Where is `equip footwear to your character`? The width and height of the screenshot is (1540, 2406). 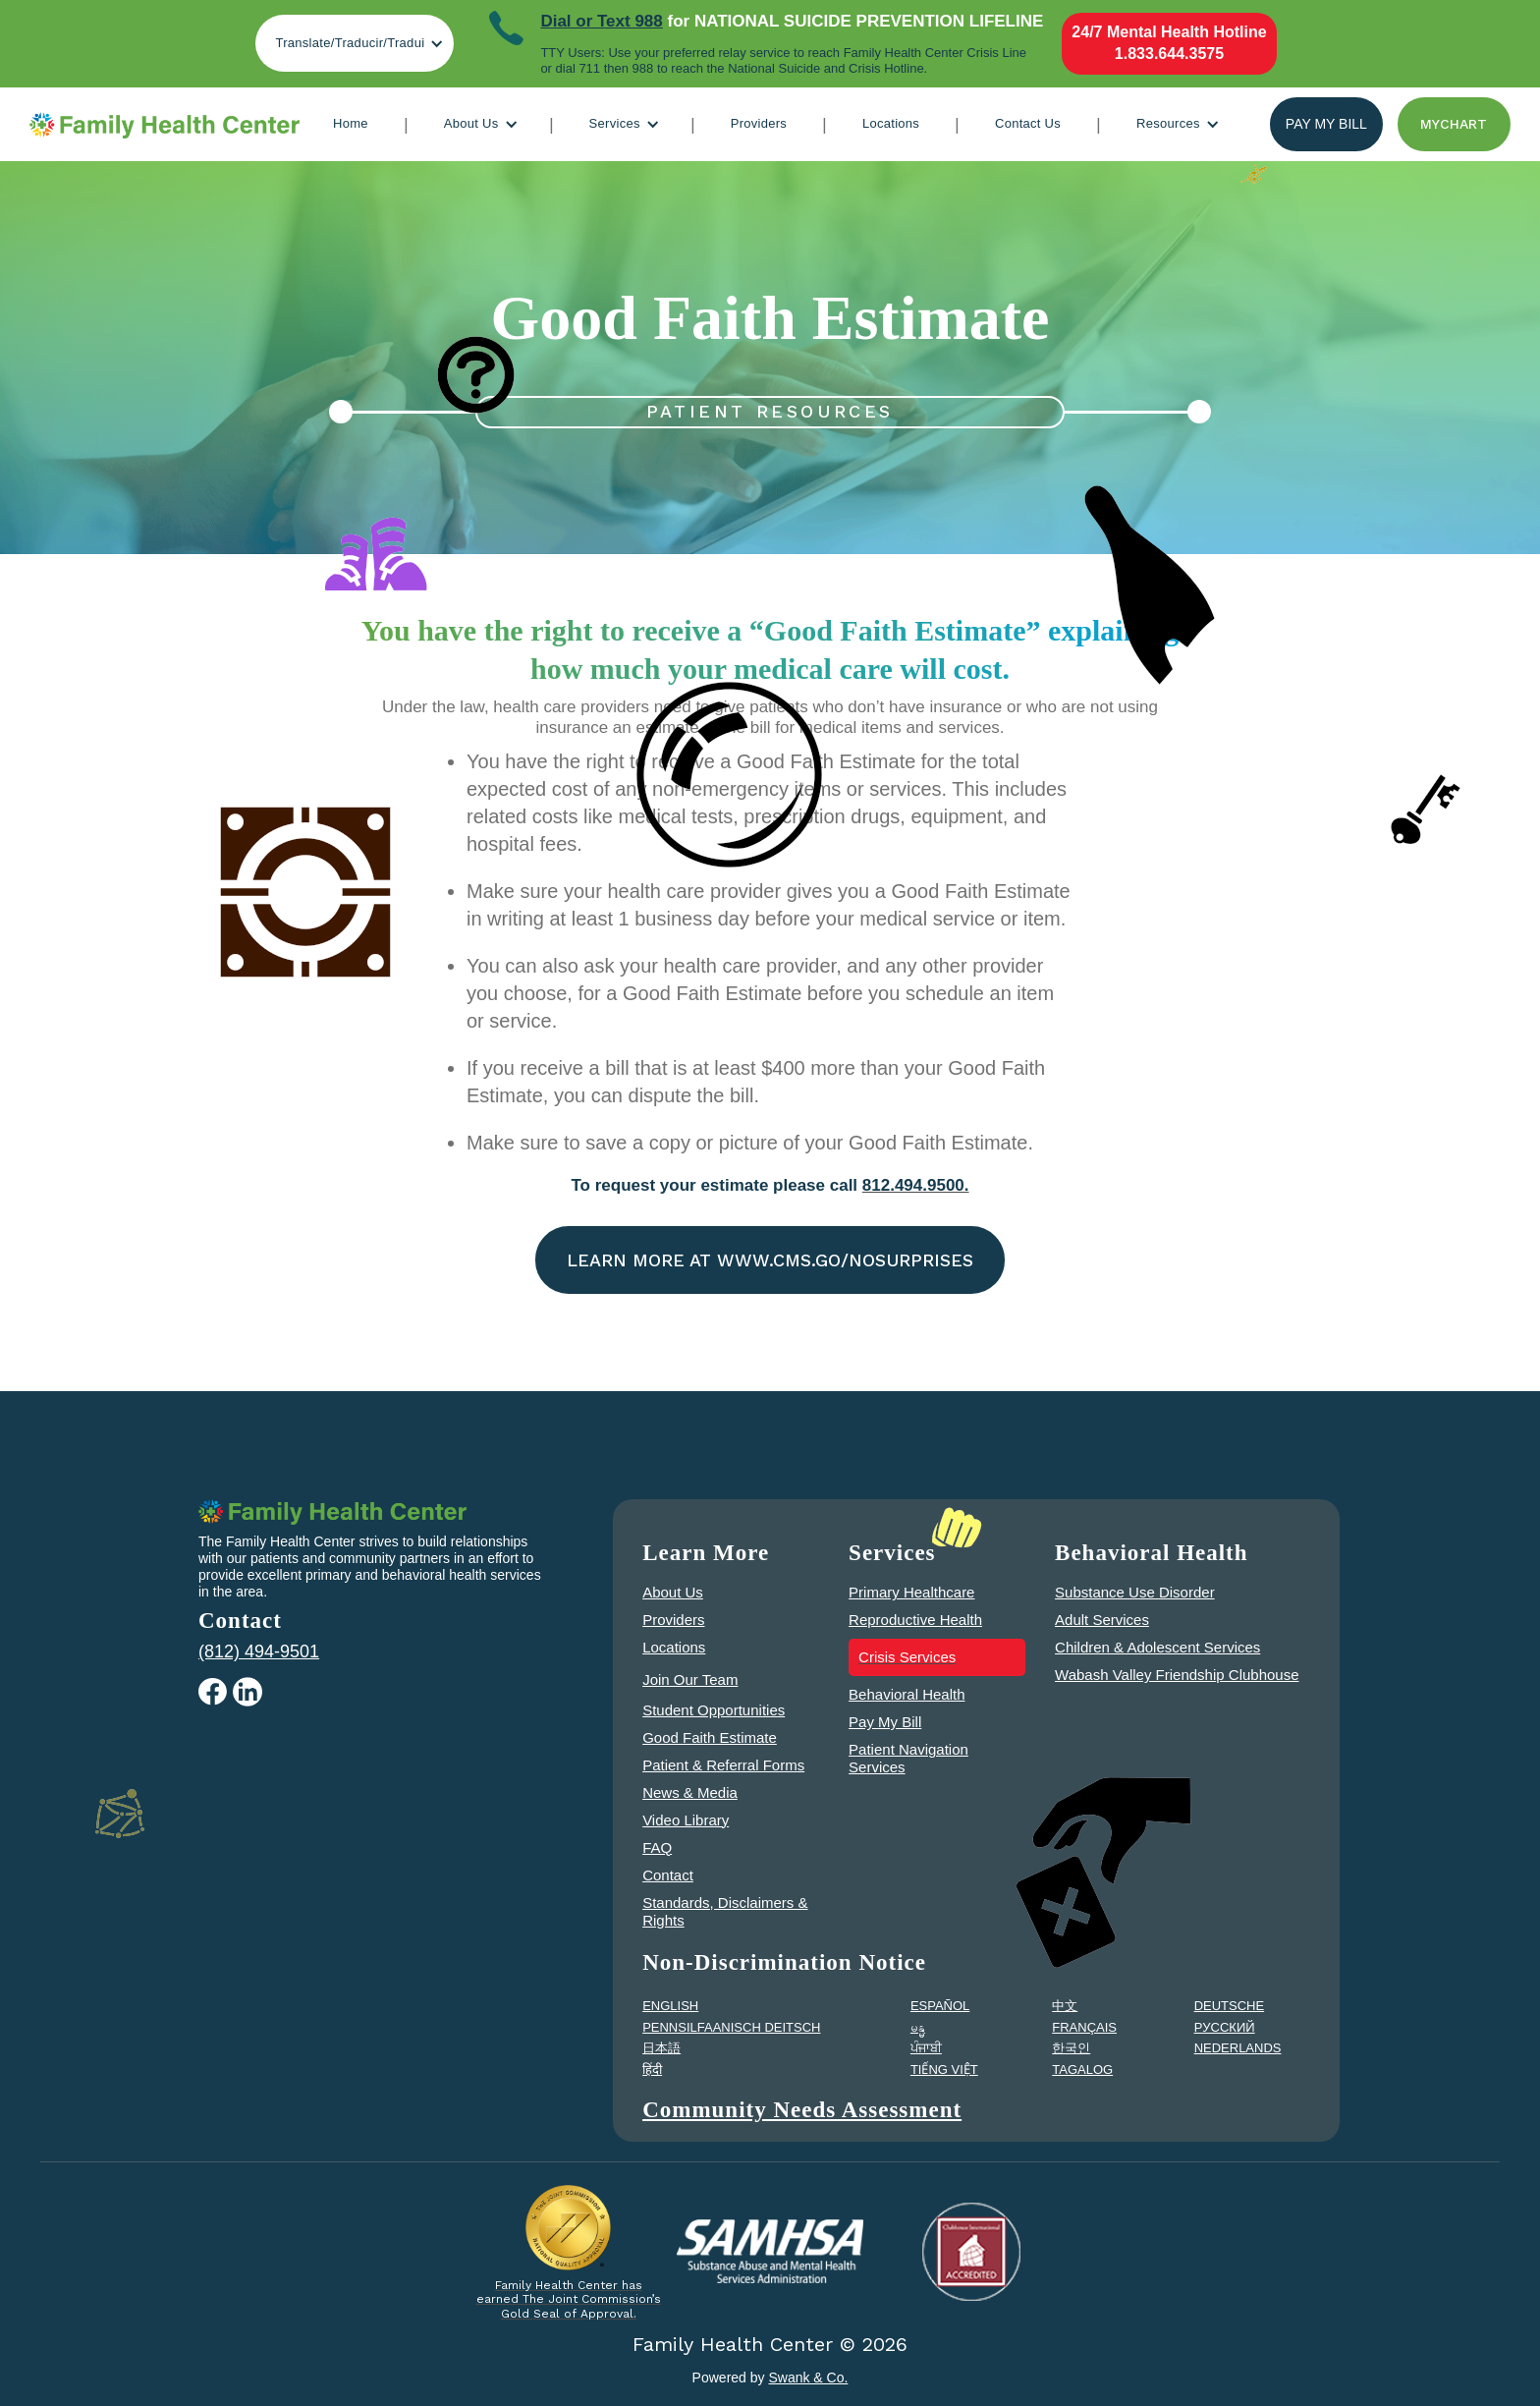 equip footwear to your character is located at coordinates (375, 554).